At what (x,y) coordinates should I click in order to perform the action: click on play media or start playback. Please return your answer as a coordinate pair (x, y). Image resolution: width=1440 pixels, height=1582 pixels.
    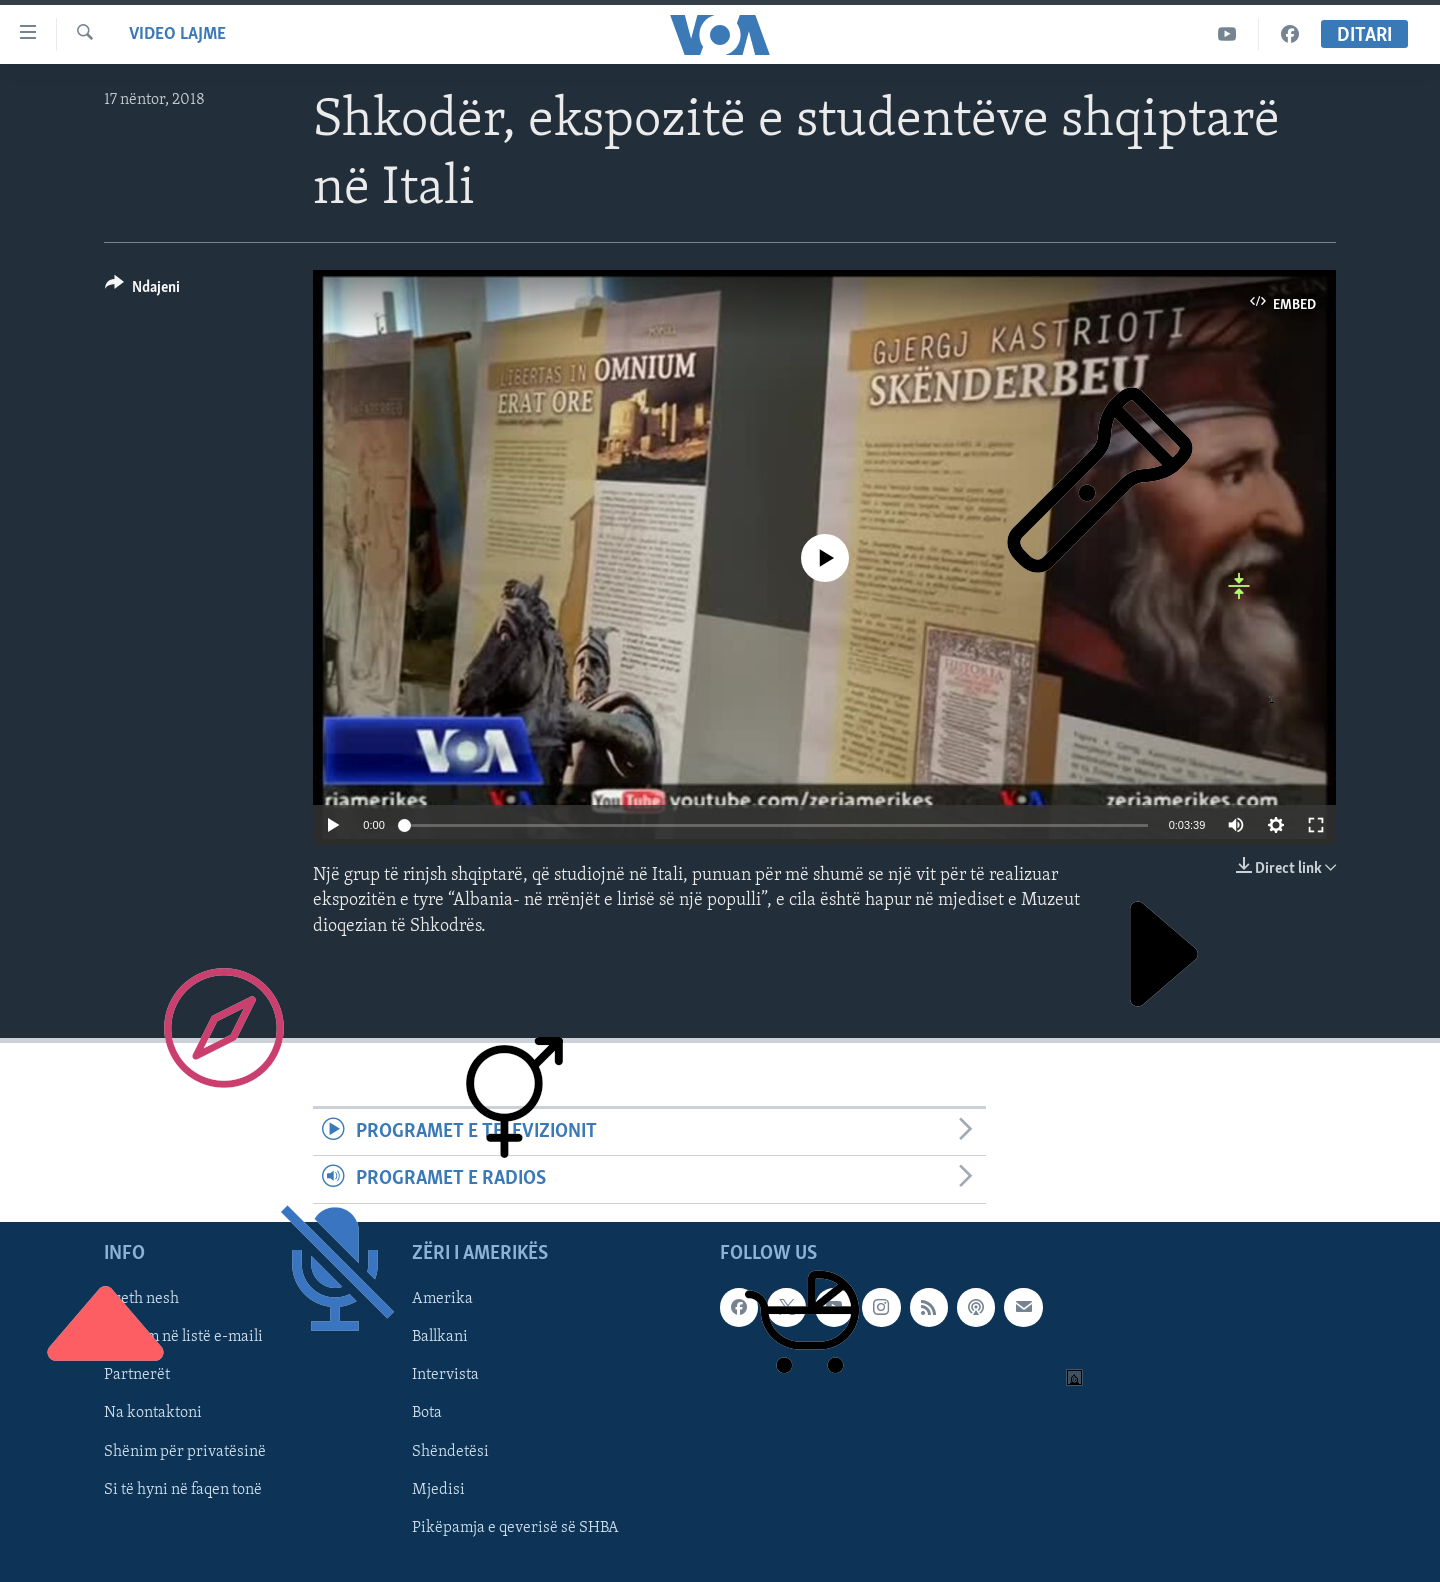
    Looking at the image, I should click on (1164, 954).